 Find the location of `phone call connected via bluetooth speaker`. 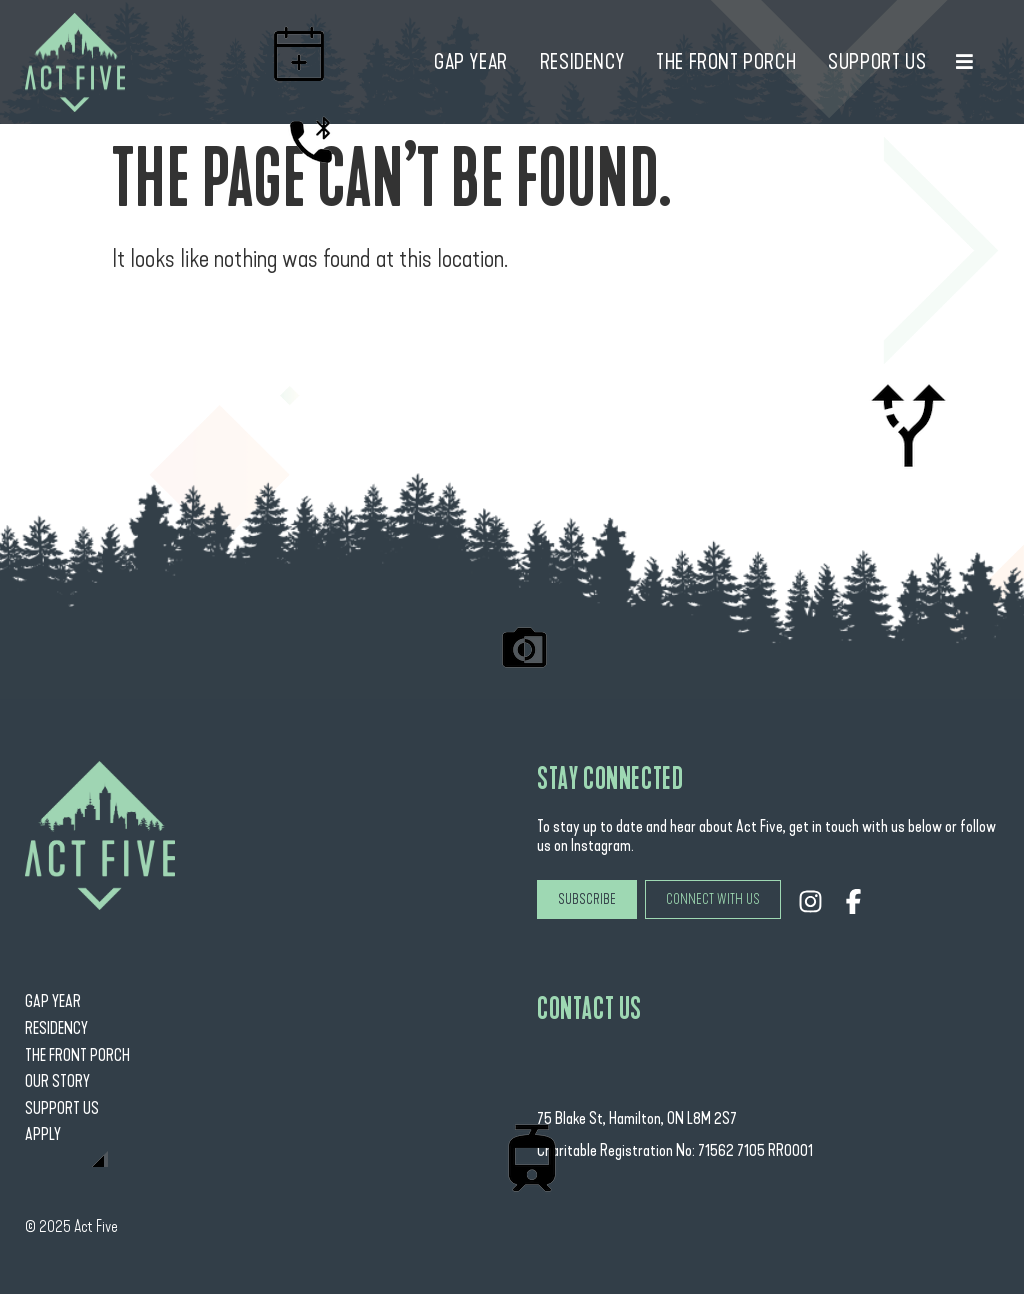

phone call connected via bluetooth speaker is located at coordinates (311, 142).